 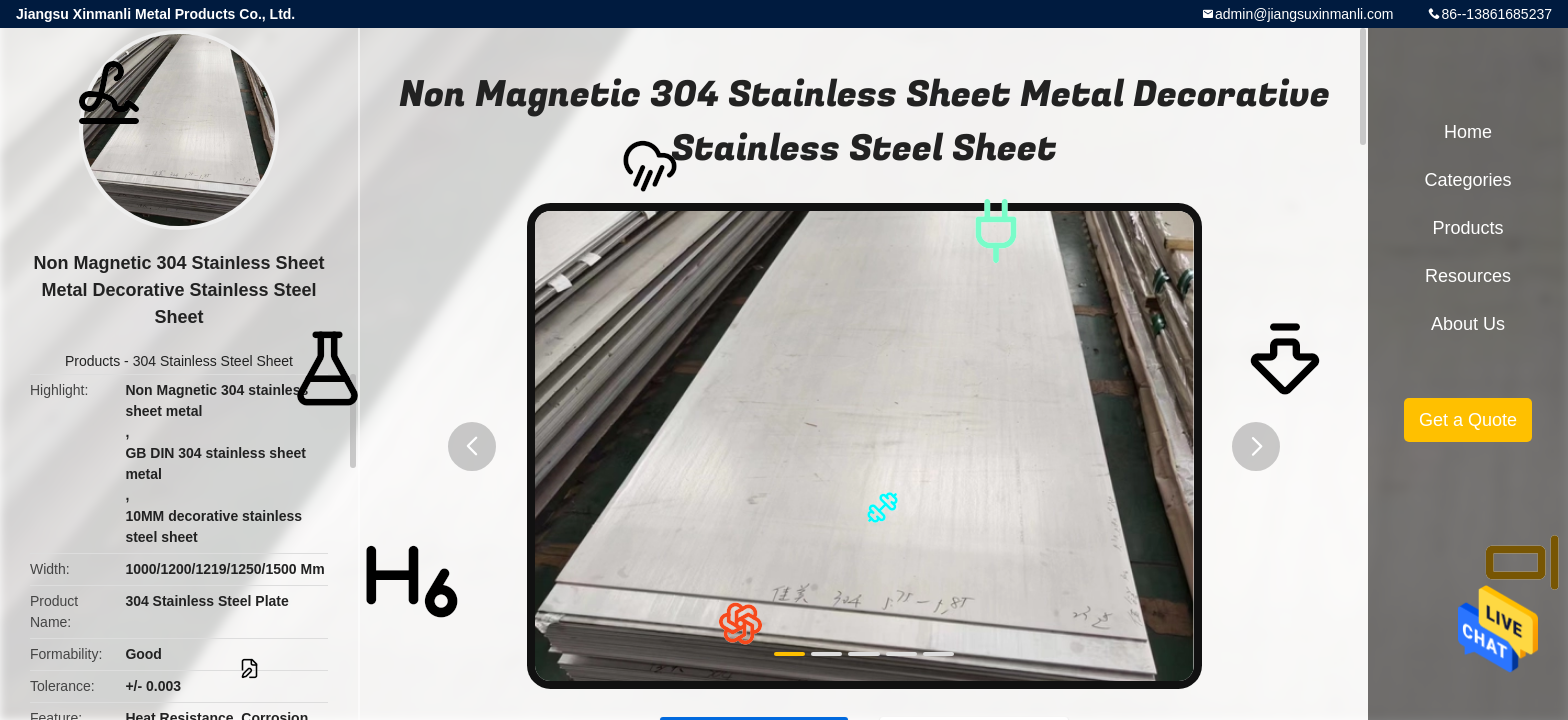 I want to click on edit this document, so click(x=249, y=668).